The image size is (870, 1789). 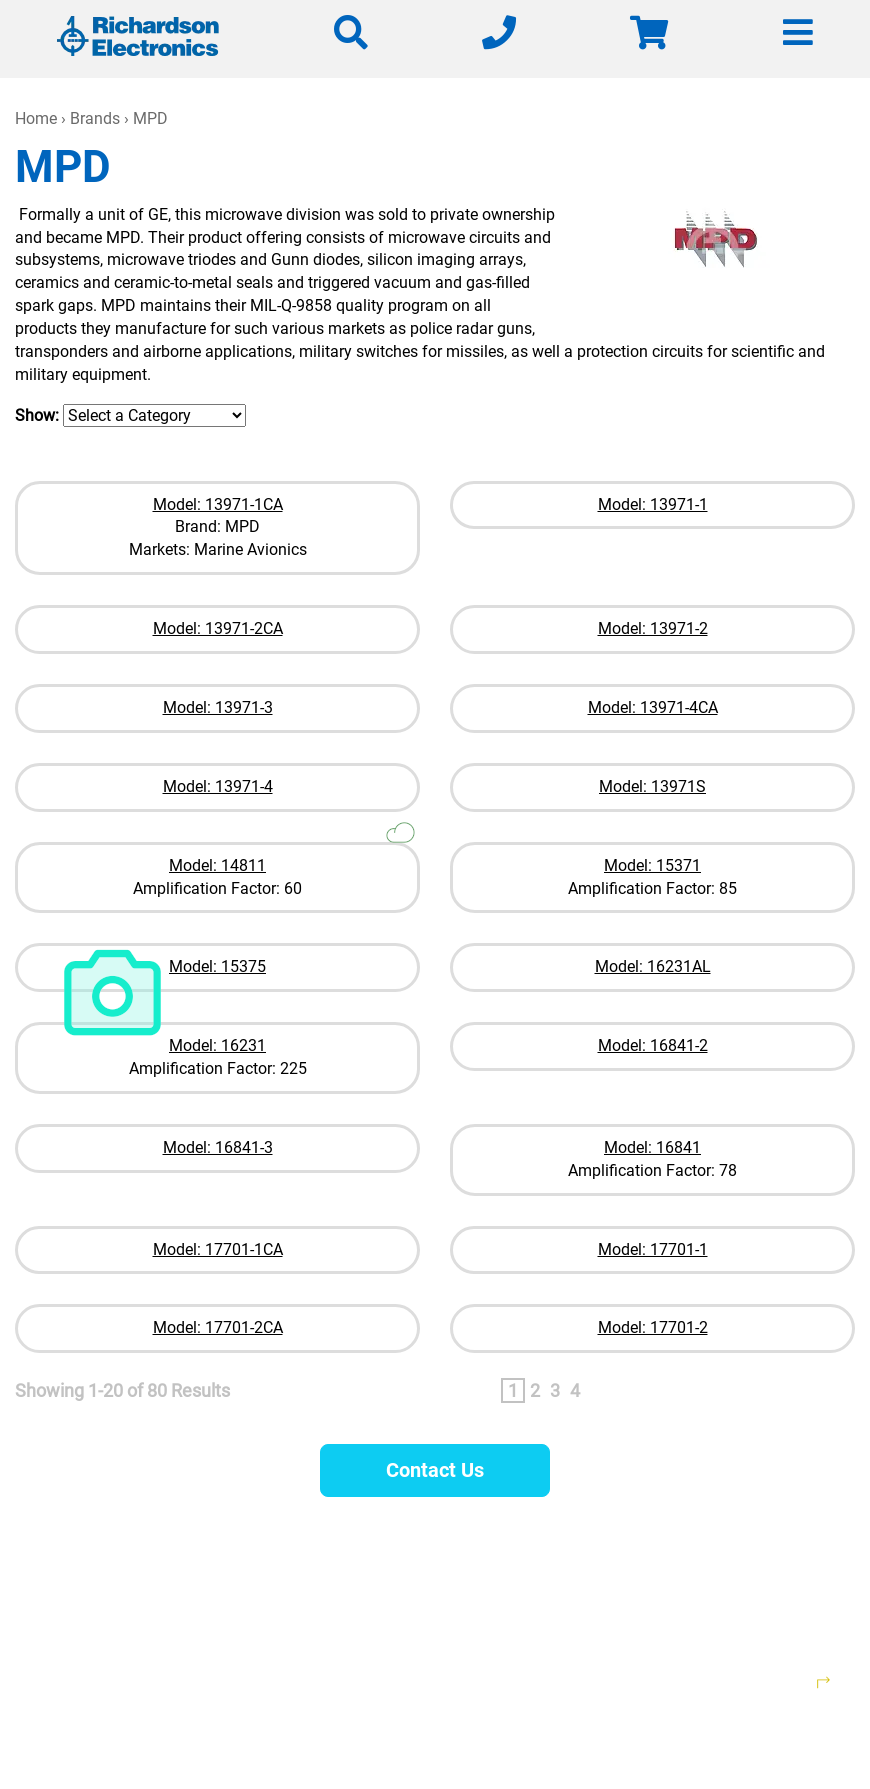 What do you see at coordinates (823, 1682) in the screenshot?
I see `redirect or forward content` at bounding box center [823, 1682].